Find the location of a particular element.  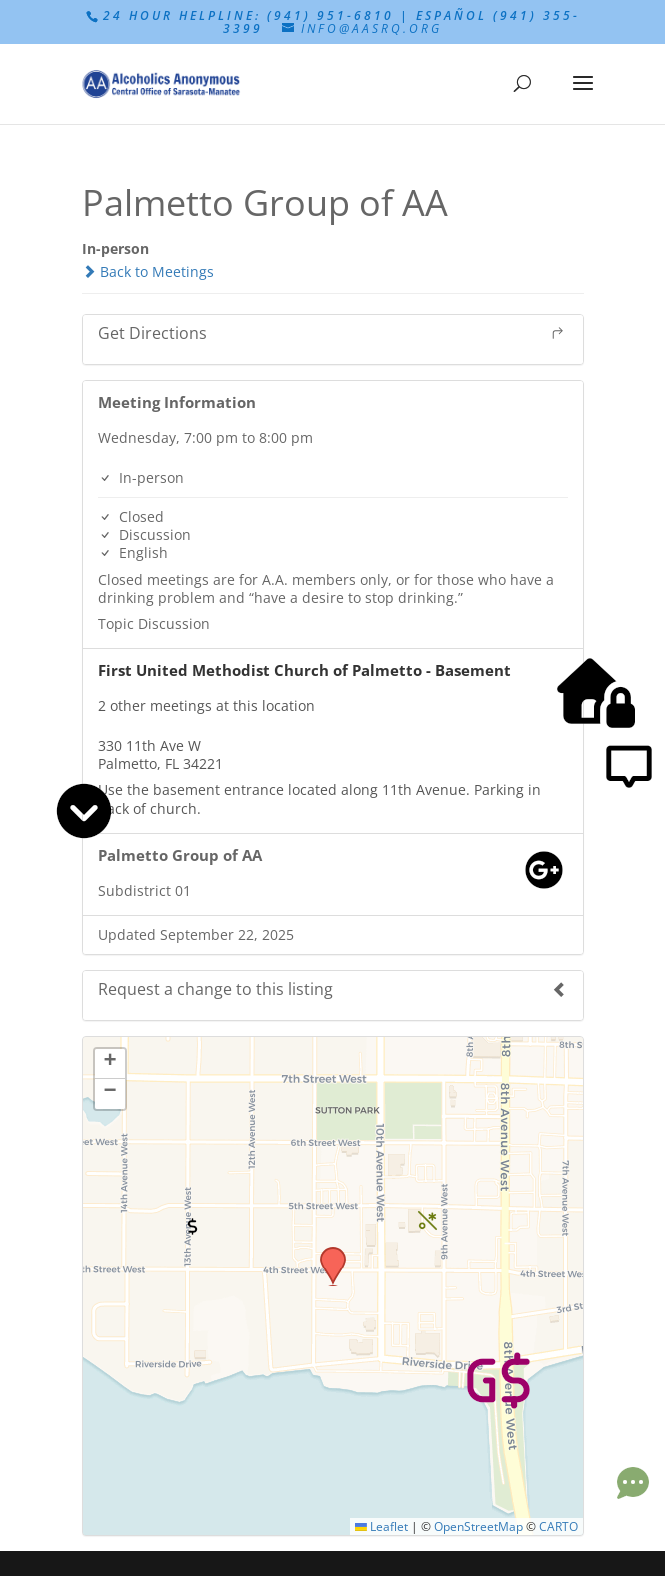

disable regular expression search is located at coordinates (427, 1220).